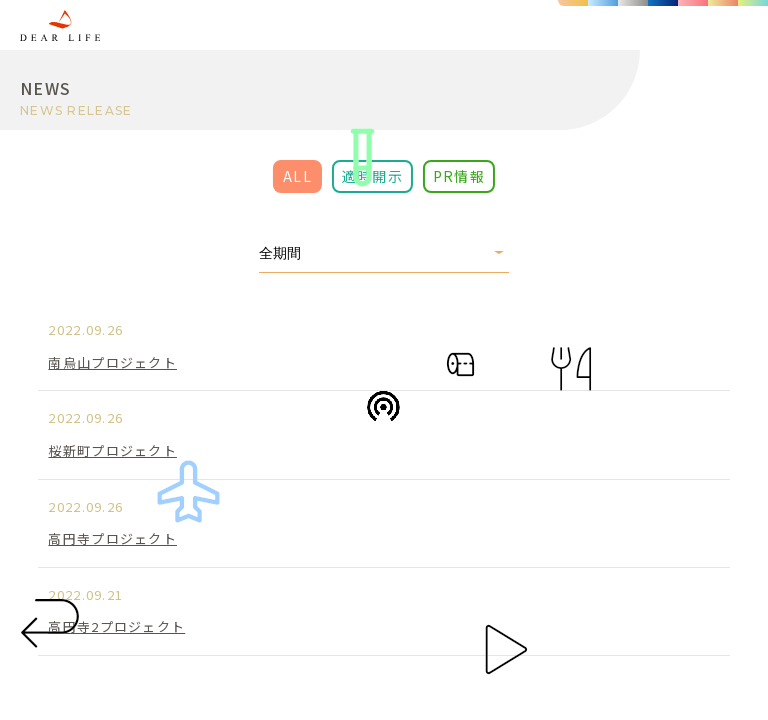  Describe the element at coordinates (383, 405) in the screenshot. I see `enable mobile hotspot or wifi tethering` at that location.